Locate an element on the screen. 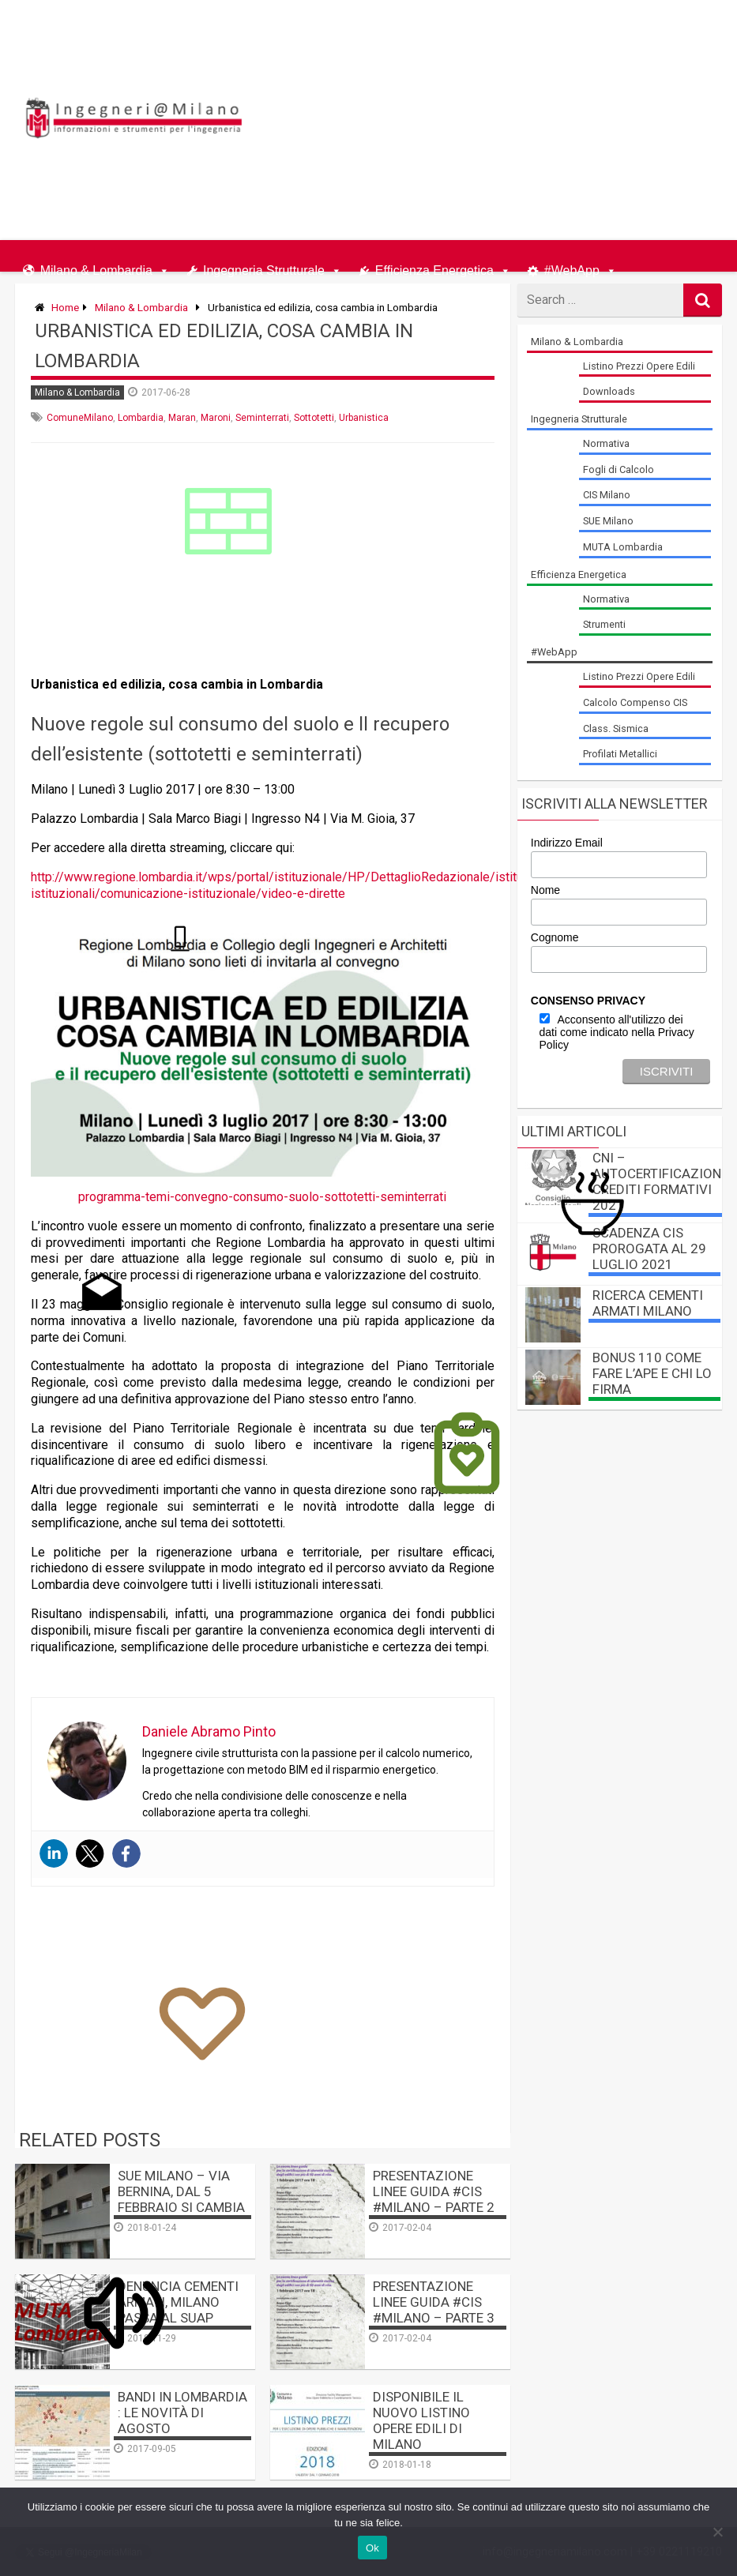 The image size is (737, 2576). view food or dining options is located at coordinates (592, 1204).